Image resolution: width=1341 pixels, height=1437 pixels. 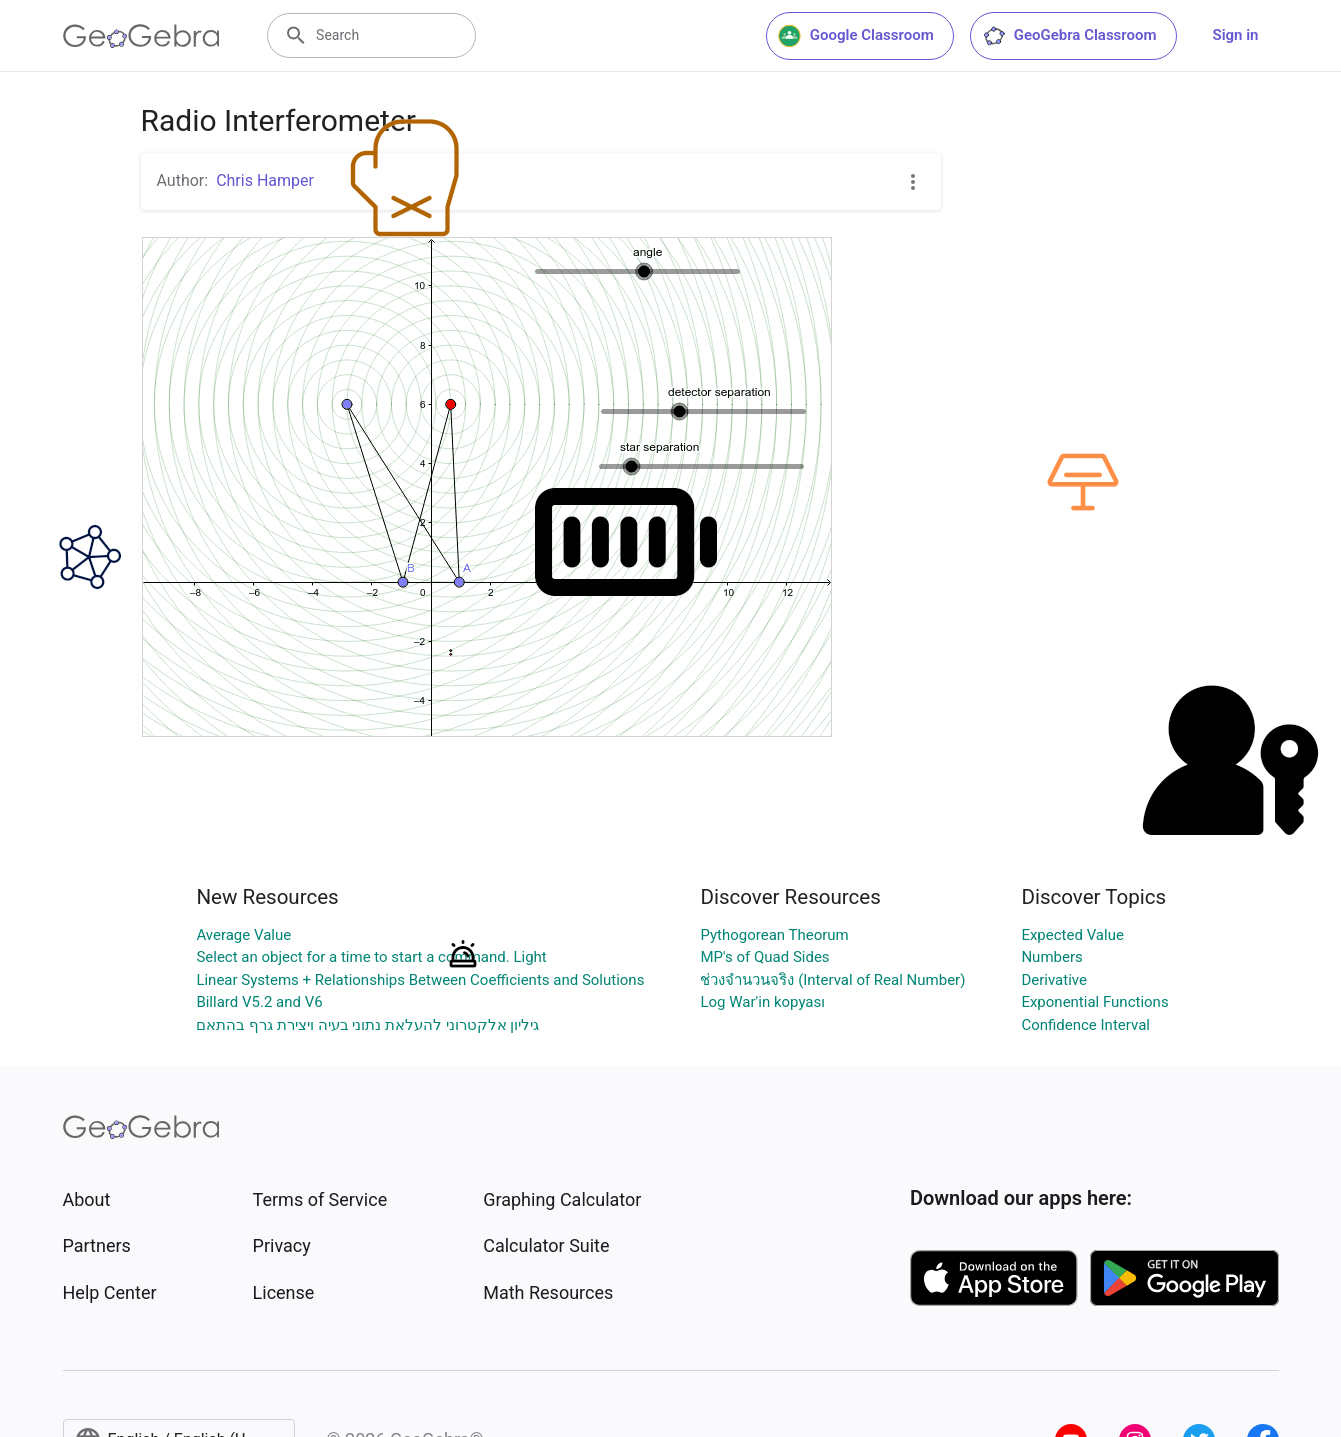 What do you see at coordinates (1083, 482) in the screenshot?
I see `access presentation mode` at bounding box center [1083, 482].